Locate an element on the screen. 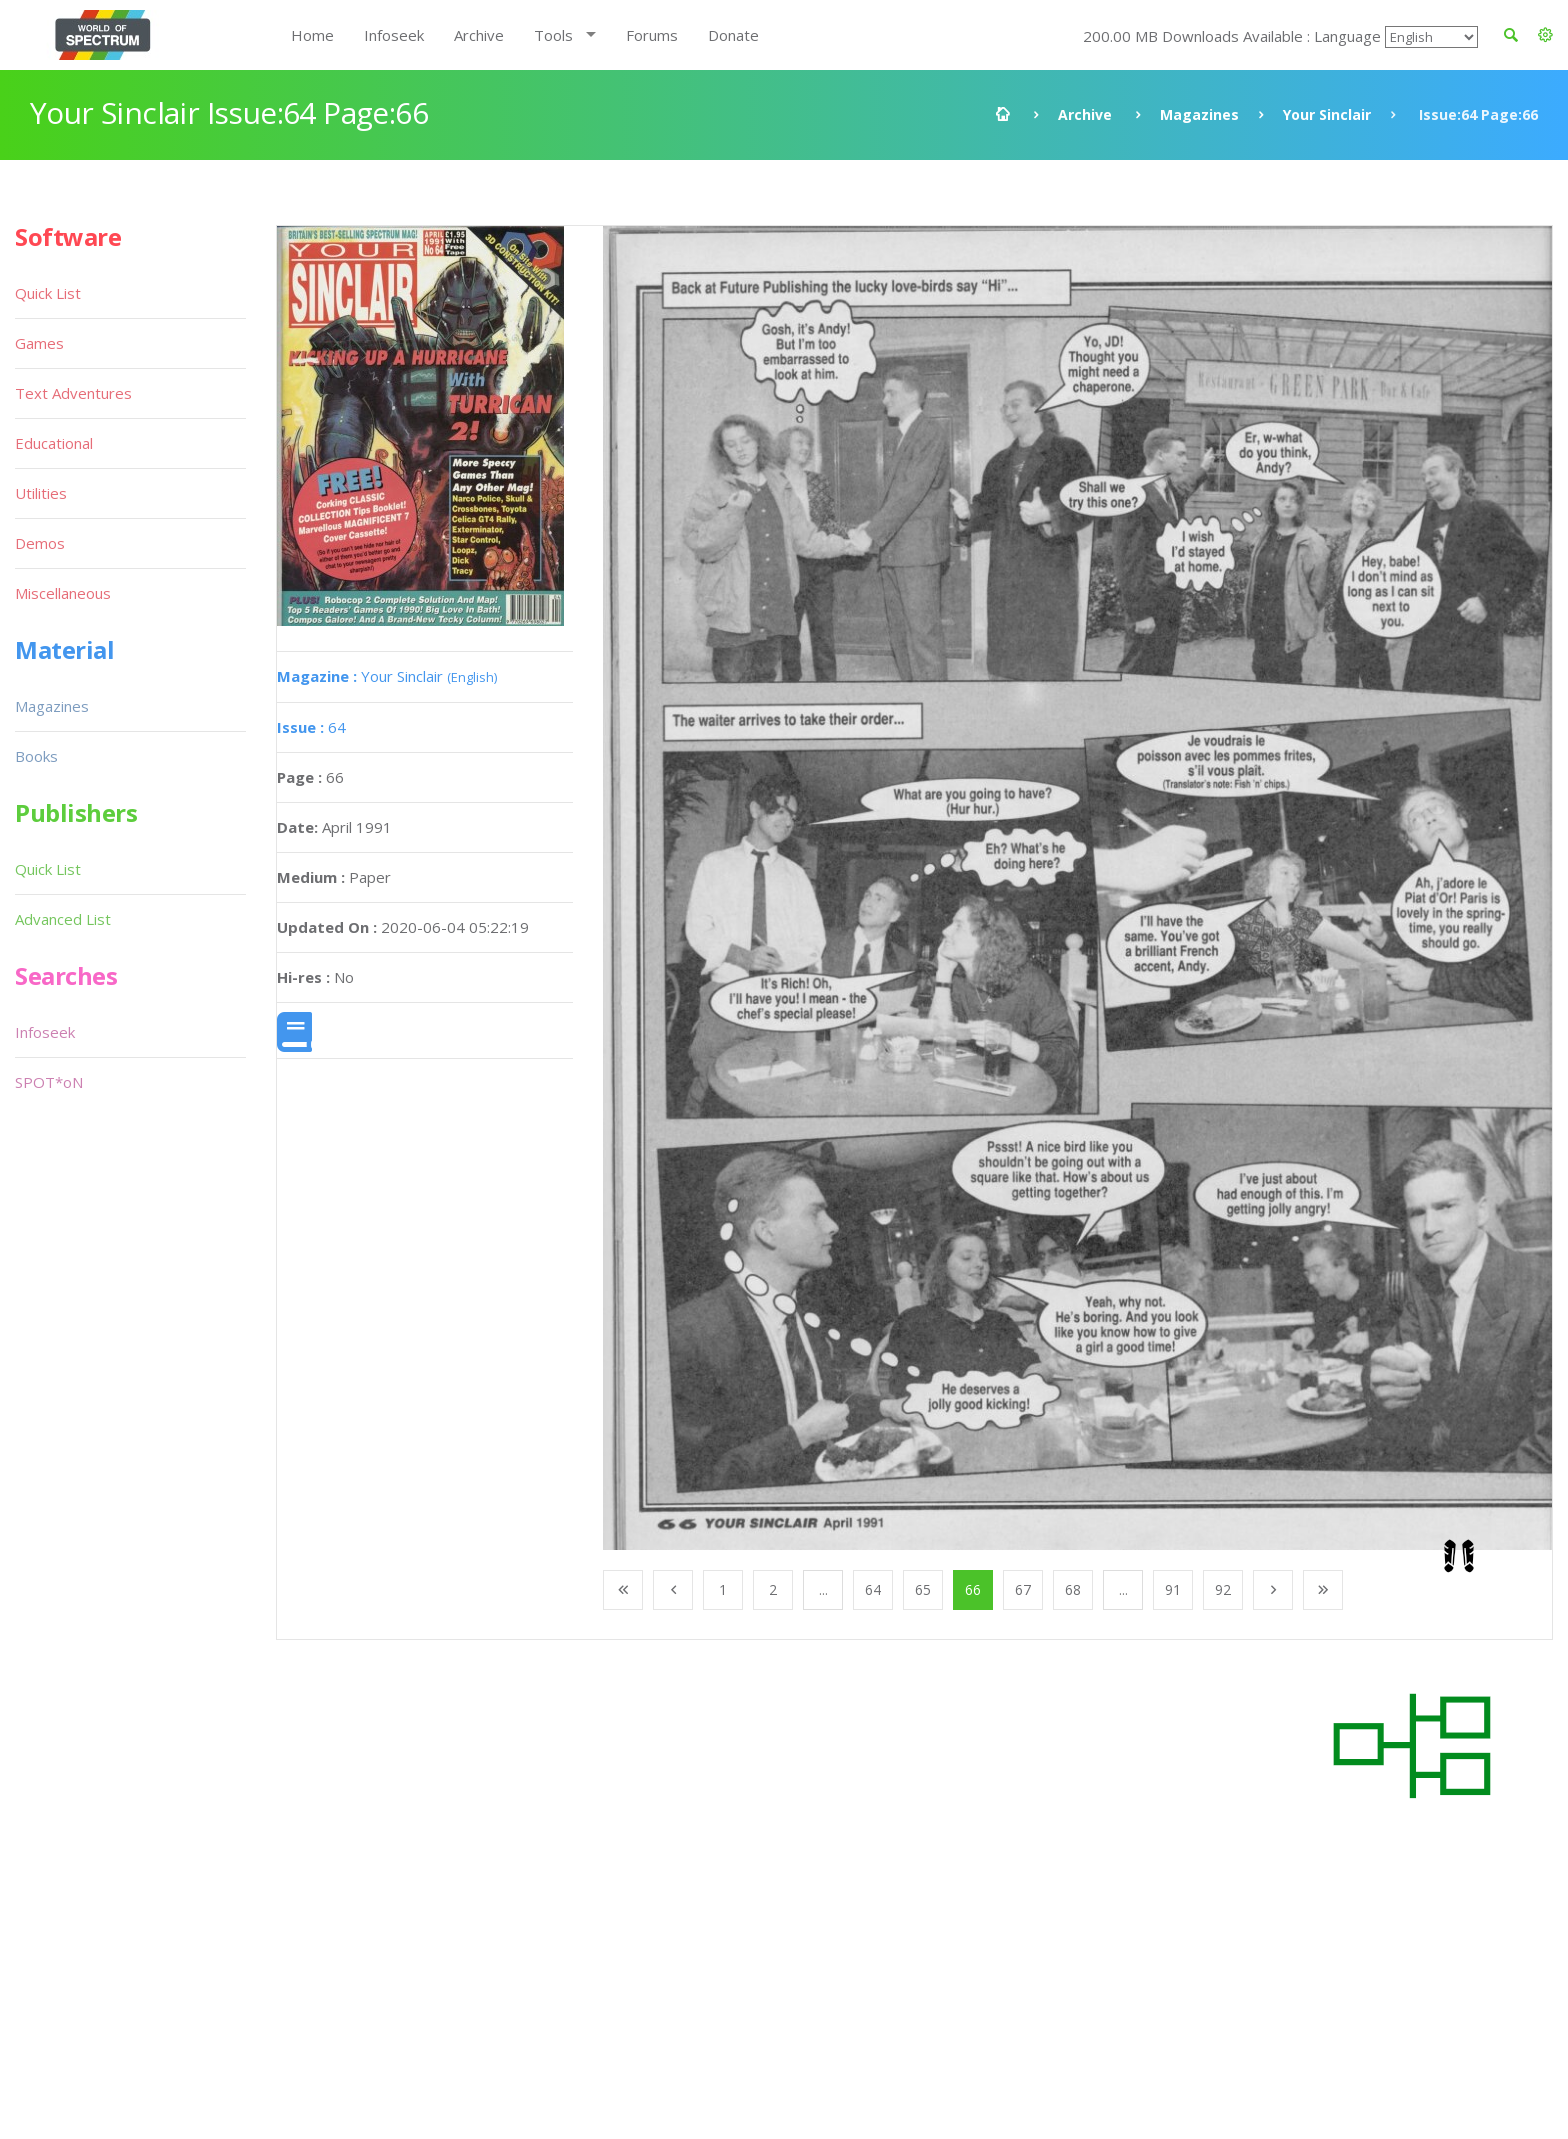 The image size is (1568, 2139). equip leg armor to your character is located at coordinates (1459, 1556).